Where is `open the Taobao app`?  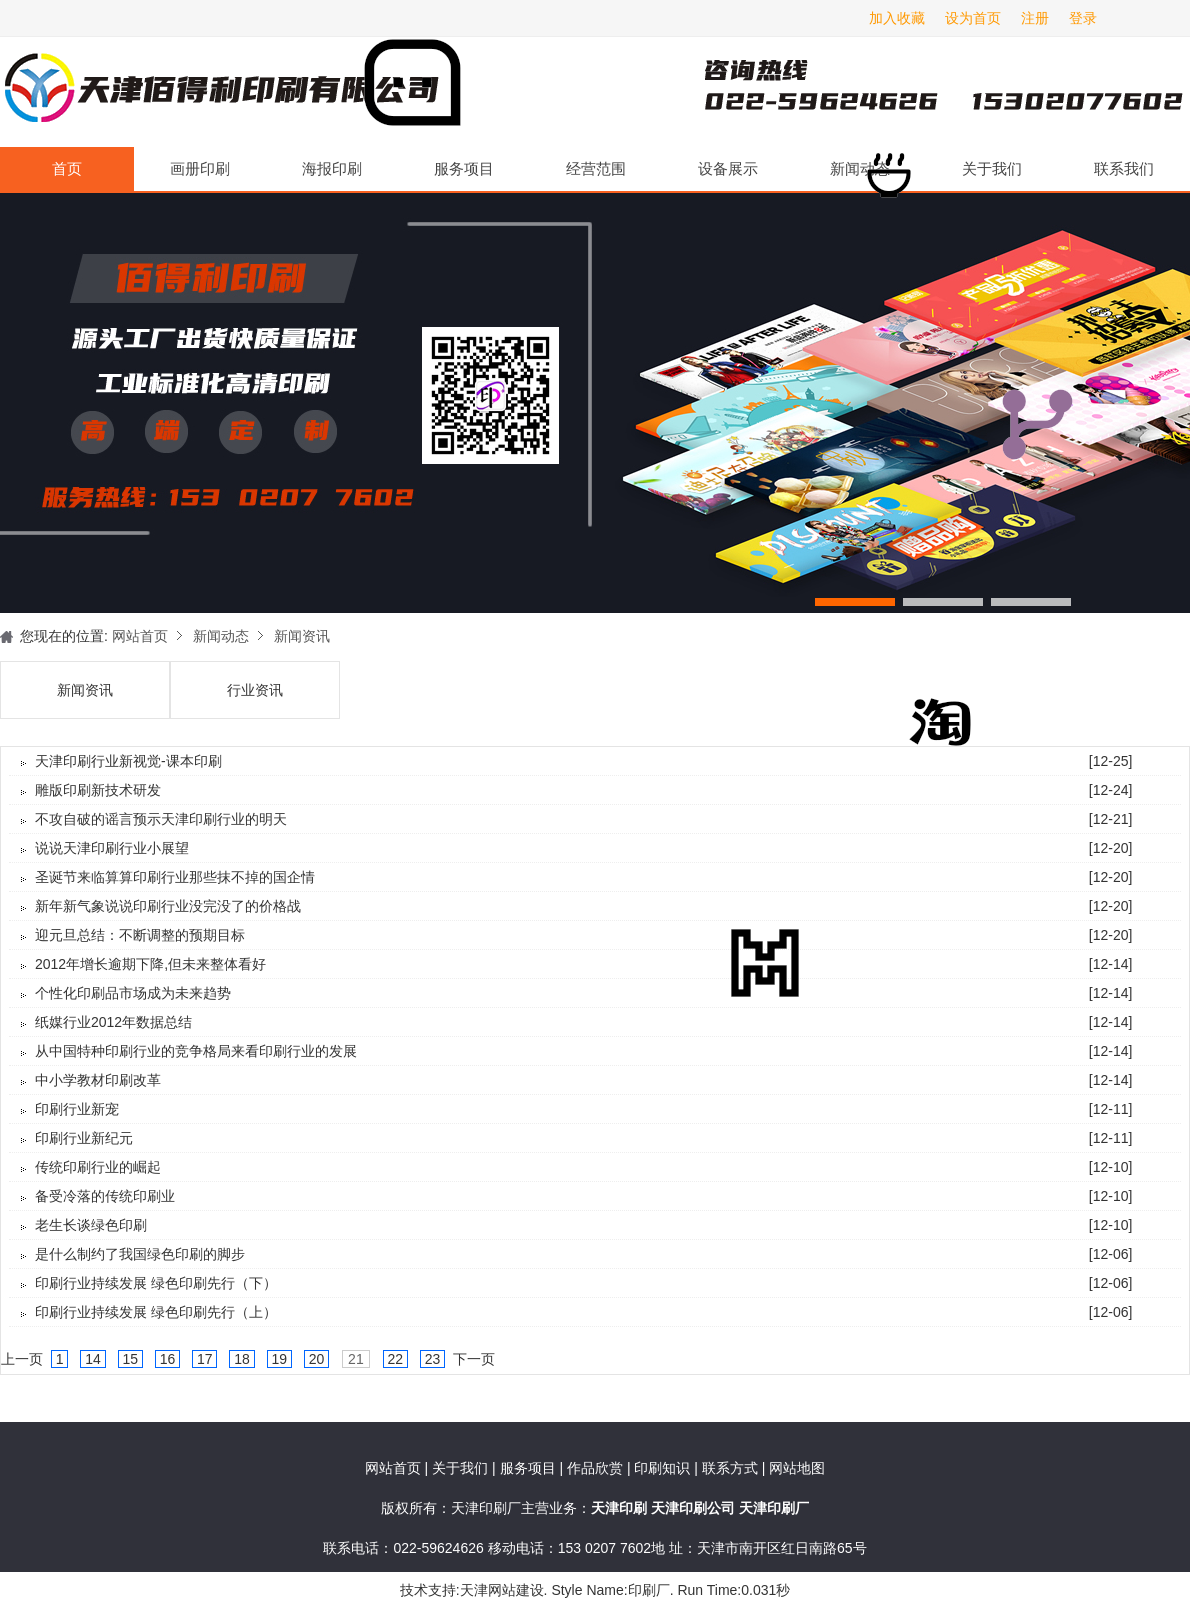 open the Taobao app is located at coordinates (940, 722).